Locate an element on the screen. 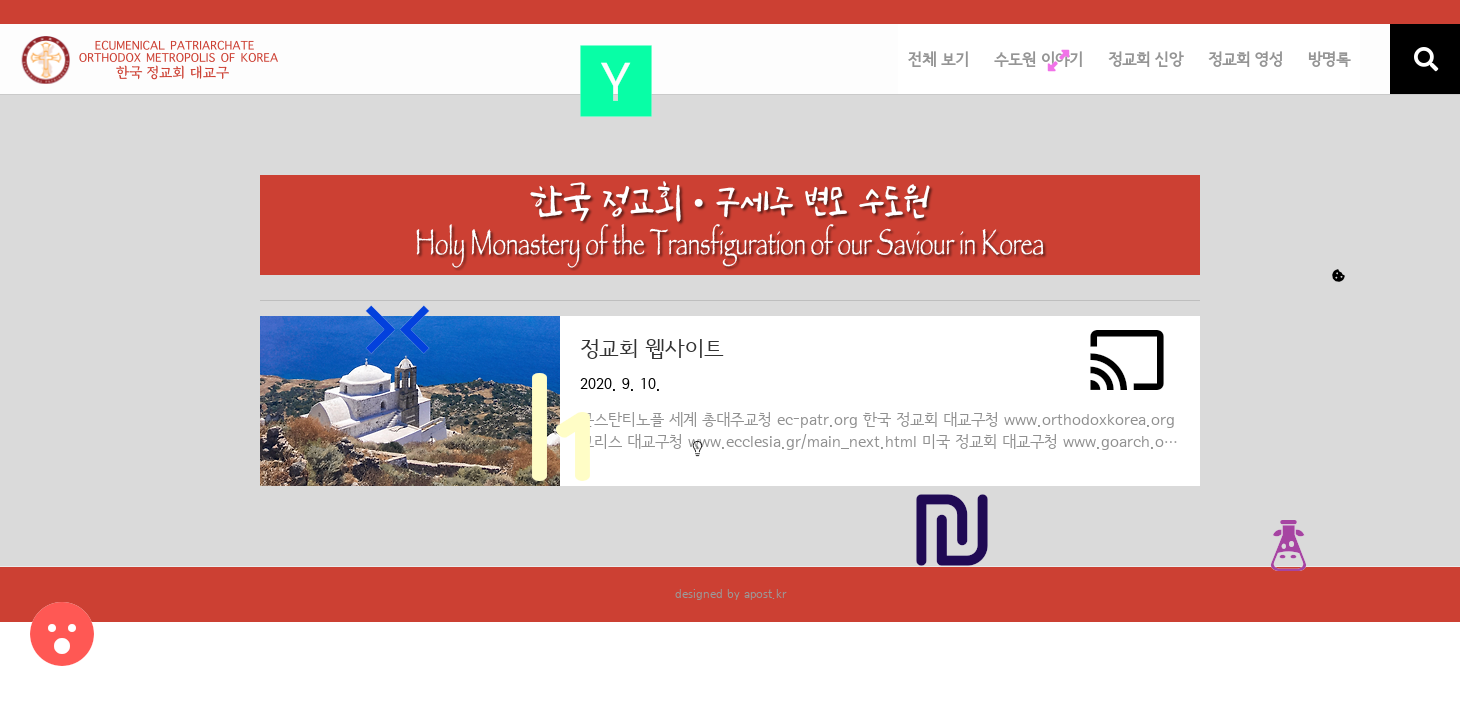 This screenshot has height=720, width=1460. manage cookie preferences and privacy settings is located at coordinates (1338, 275).